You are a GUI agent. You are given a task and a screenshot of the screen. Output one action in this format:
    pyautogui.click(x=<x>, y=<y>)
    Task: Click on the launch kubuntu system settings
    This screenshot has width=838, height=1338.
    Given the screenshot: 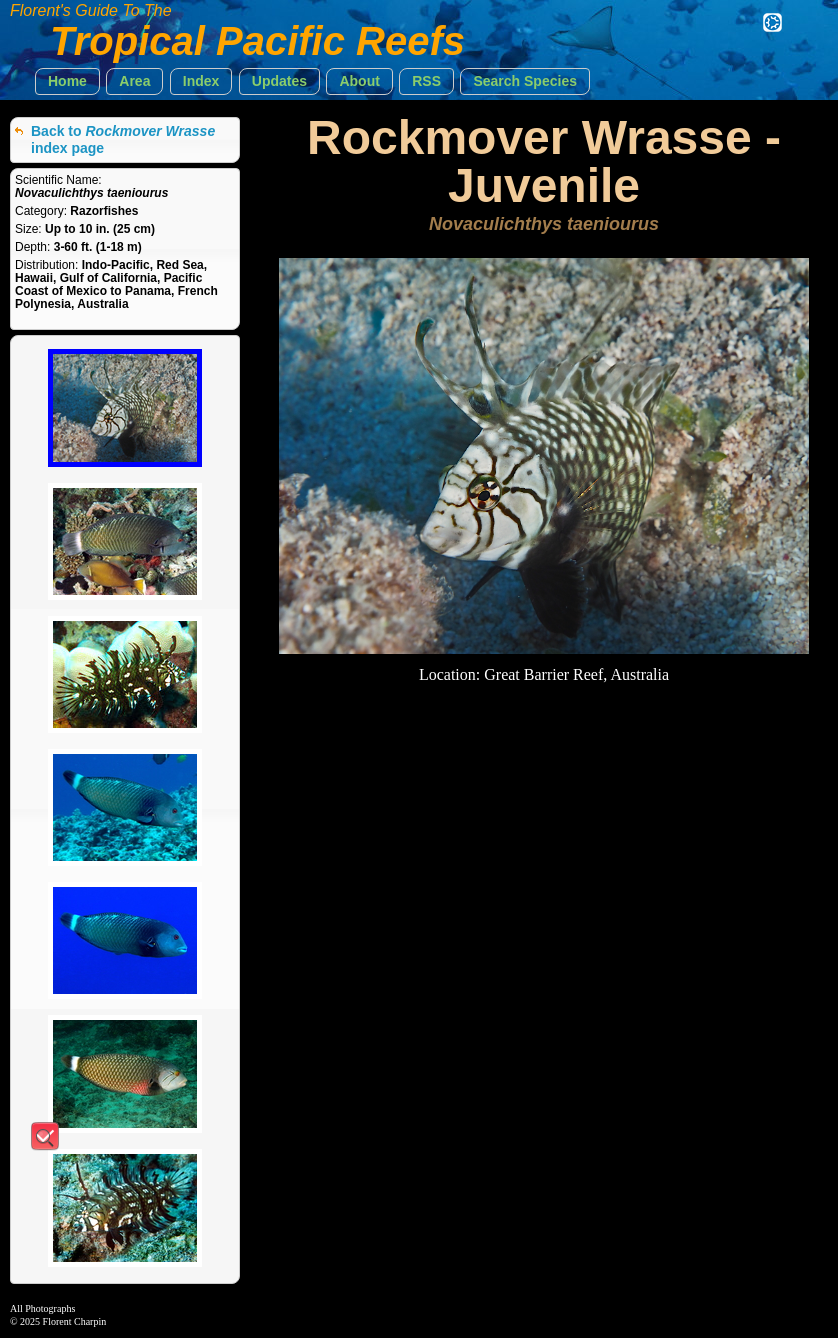 What is the action you would take?
    pyautogui.click(x=772, y=22)
    